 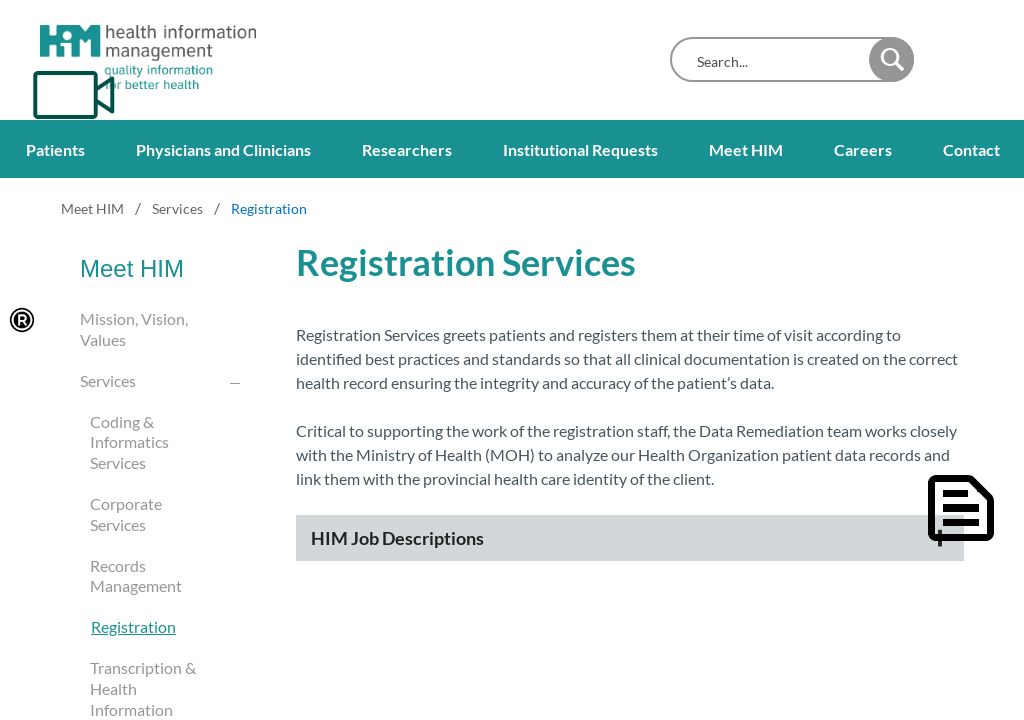 What do you see at coordinates (961, 508) in the screenshot?
I see `view text document or note` at bounding box center [961, 508].